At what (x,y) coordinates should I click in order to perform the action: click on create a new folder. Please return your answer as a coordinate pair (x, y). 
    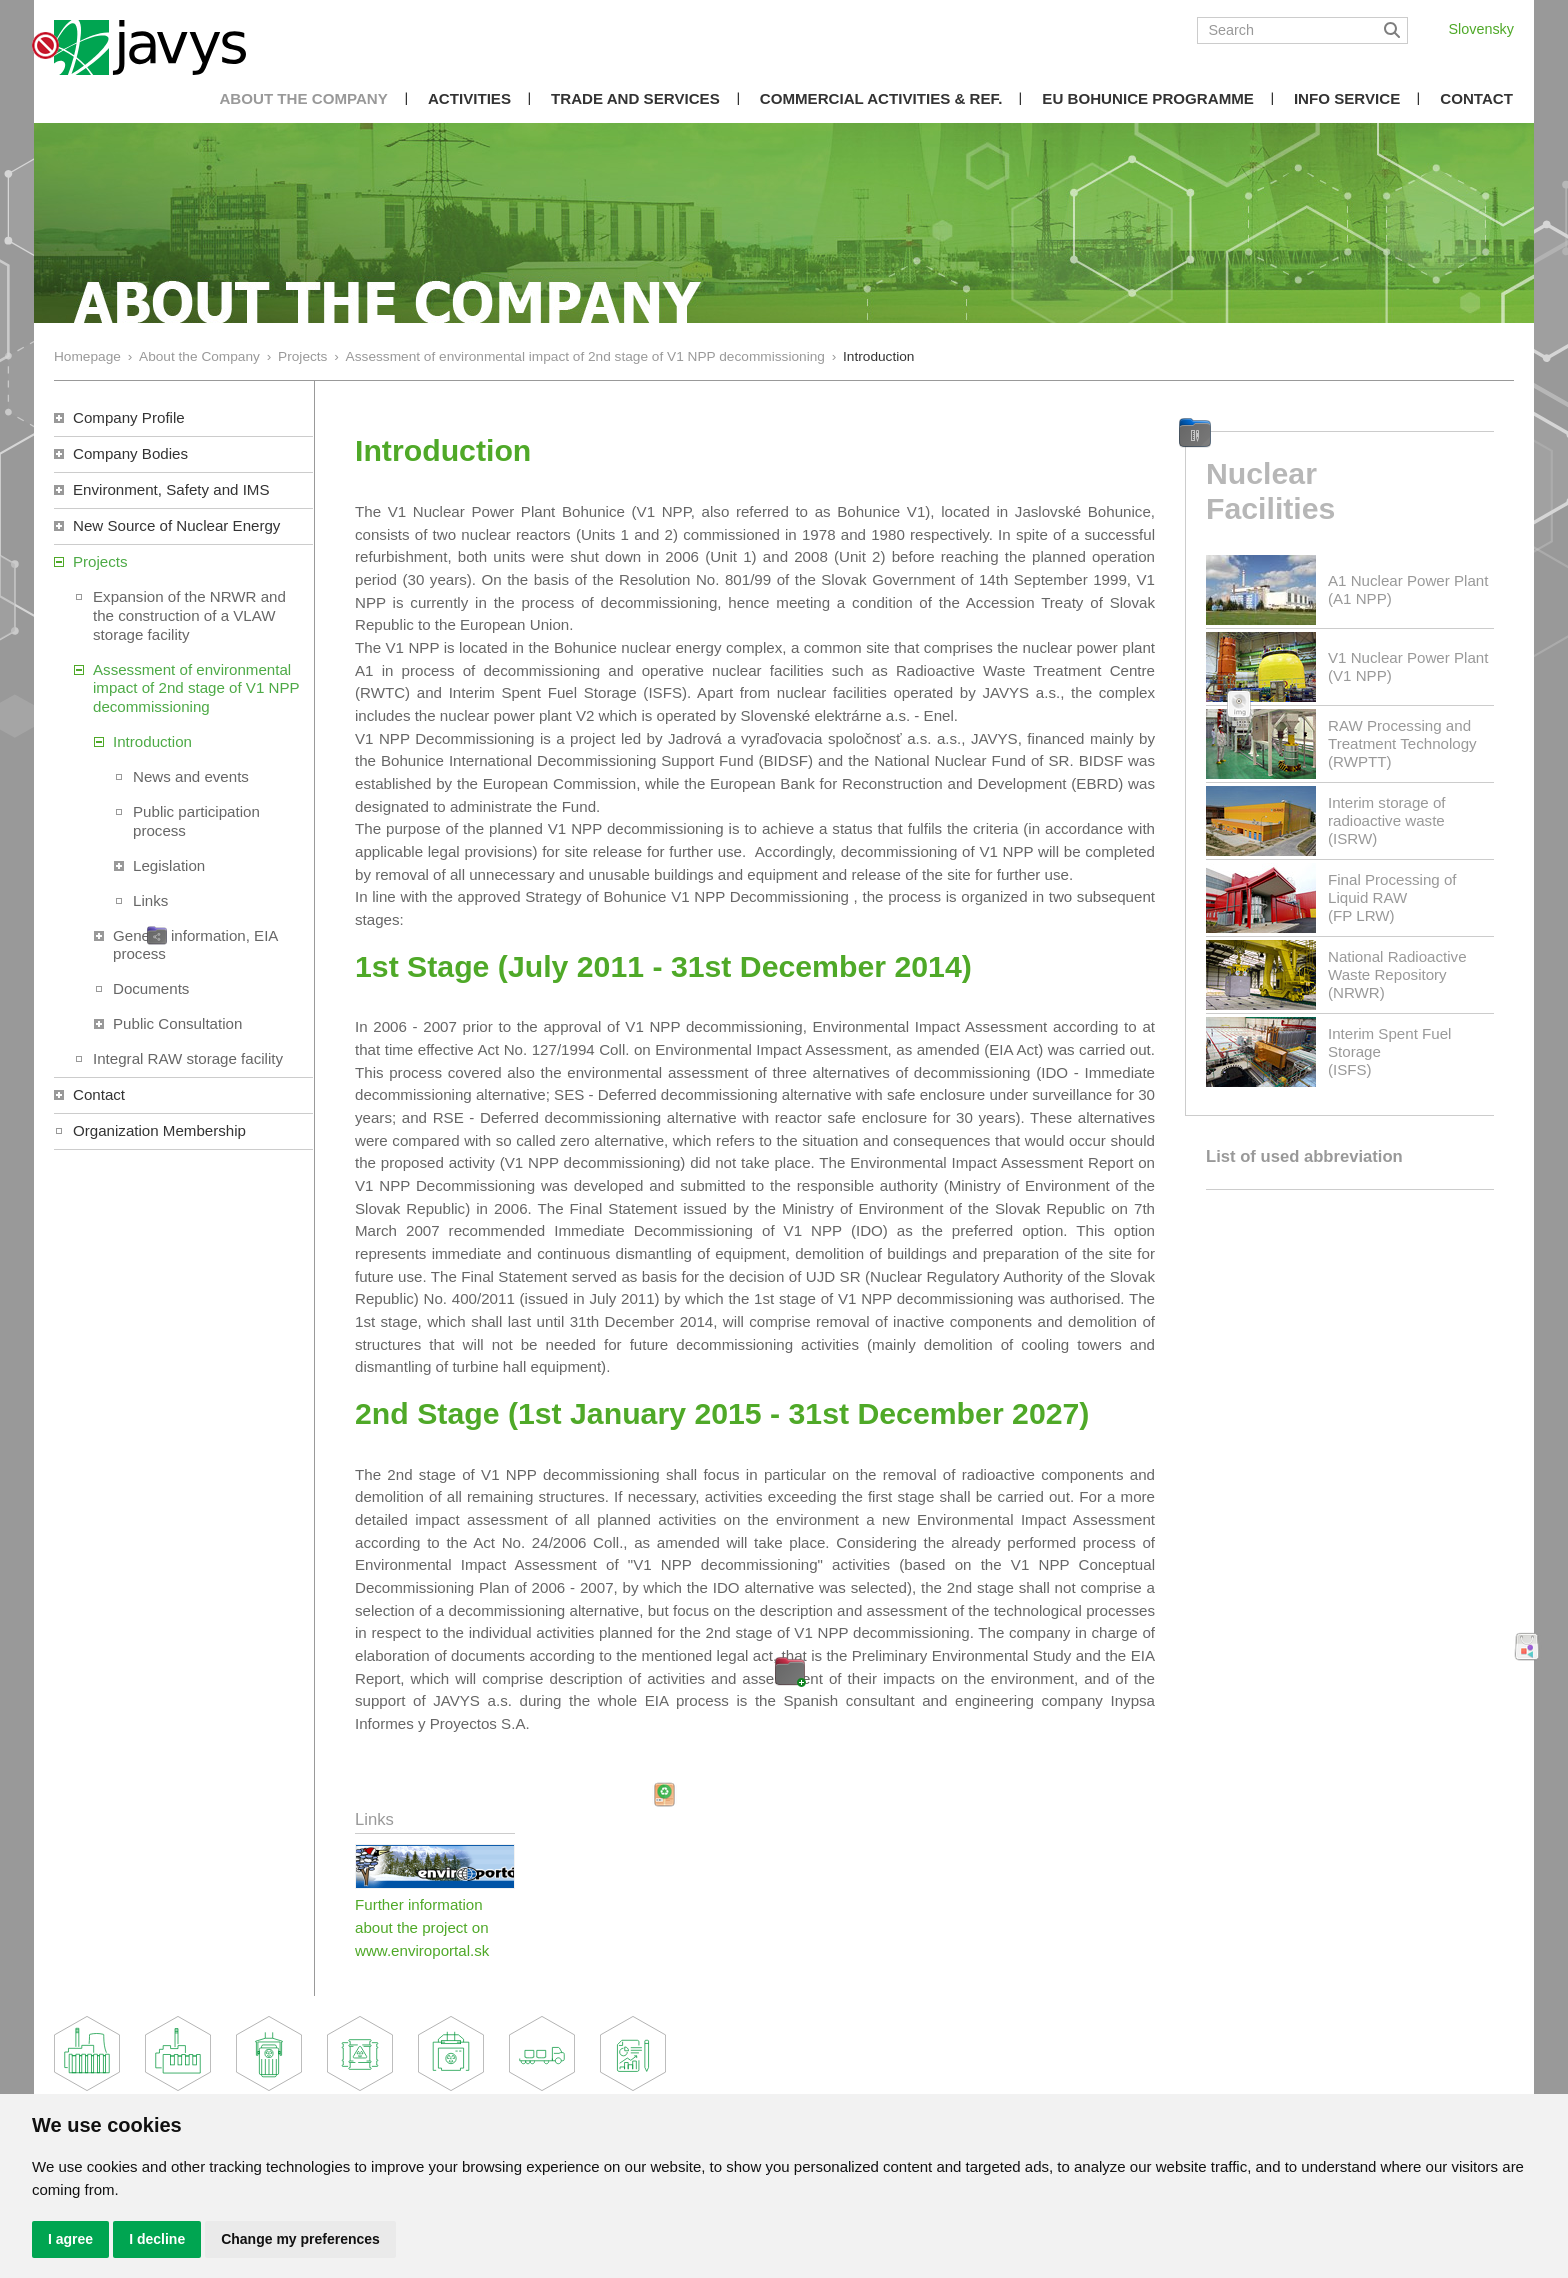
    Looking at the image, I should click on (790, 1671).